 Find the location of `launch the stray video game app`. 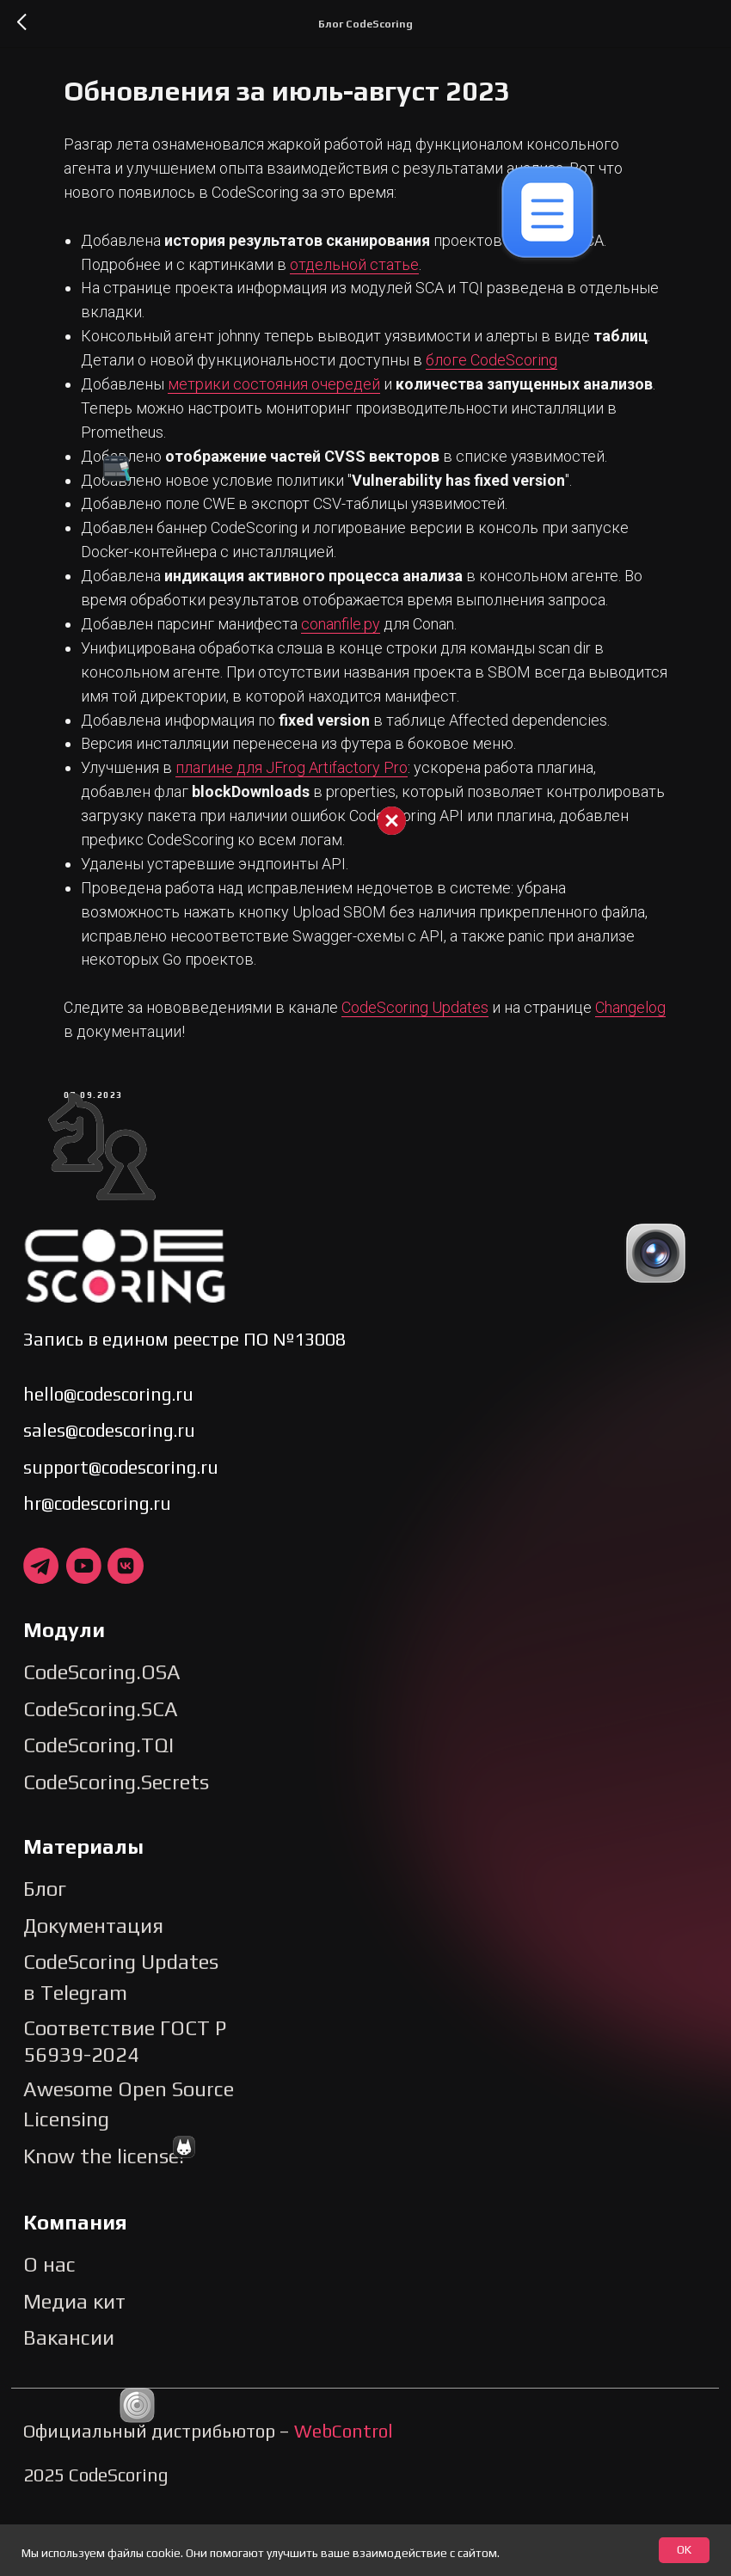

launch the stray video game app is located at coordinates (184, 2147).